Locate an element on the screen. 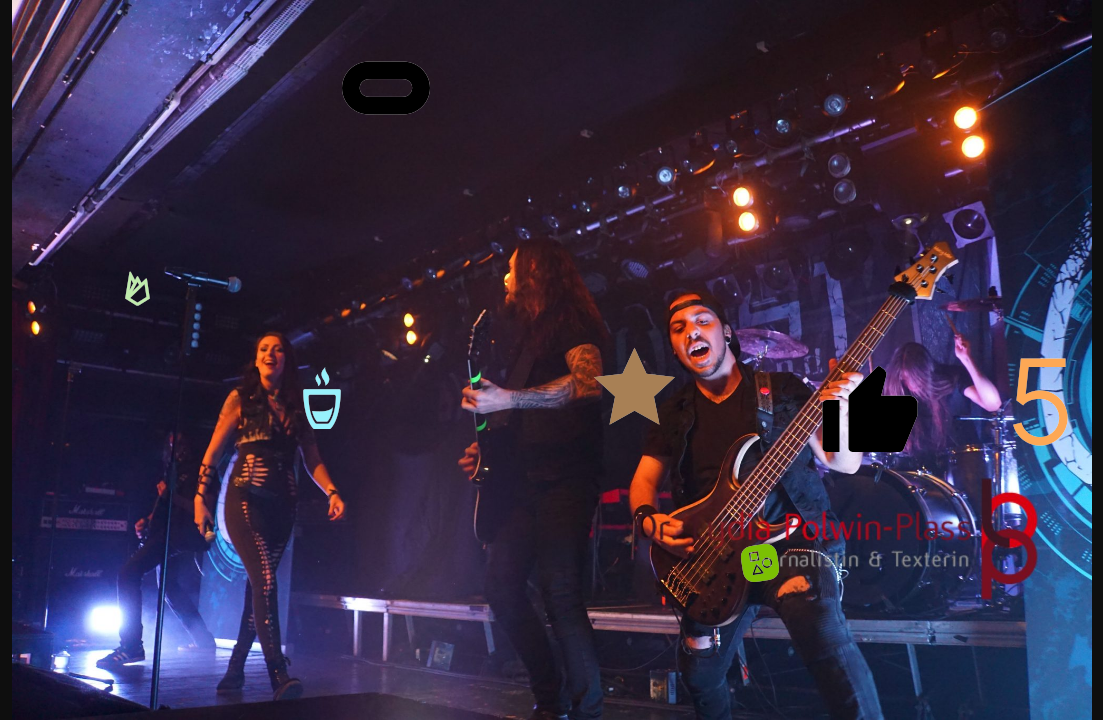 The width and height of the screenshot is (1103, 720). open apostrophe app is located at coordinates (760, 563).